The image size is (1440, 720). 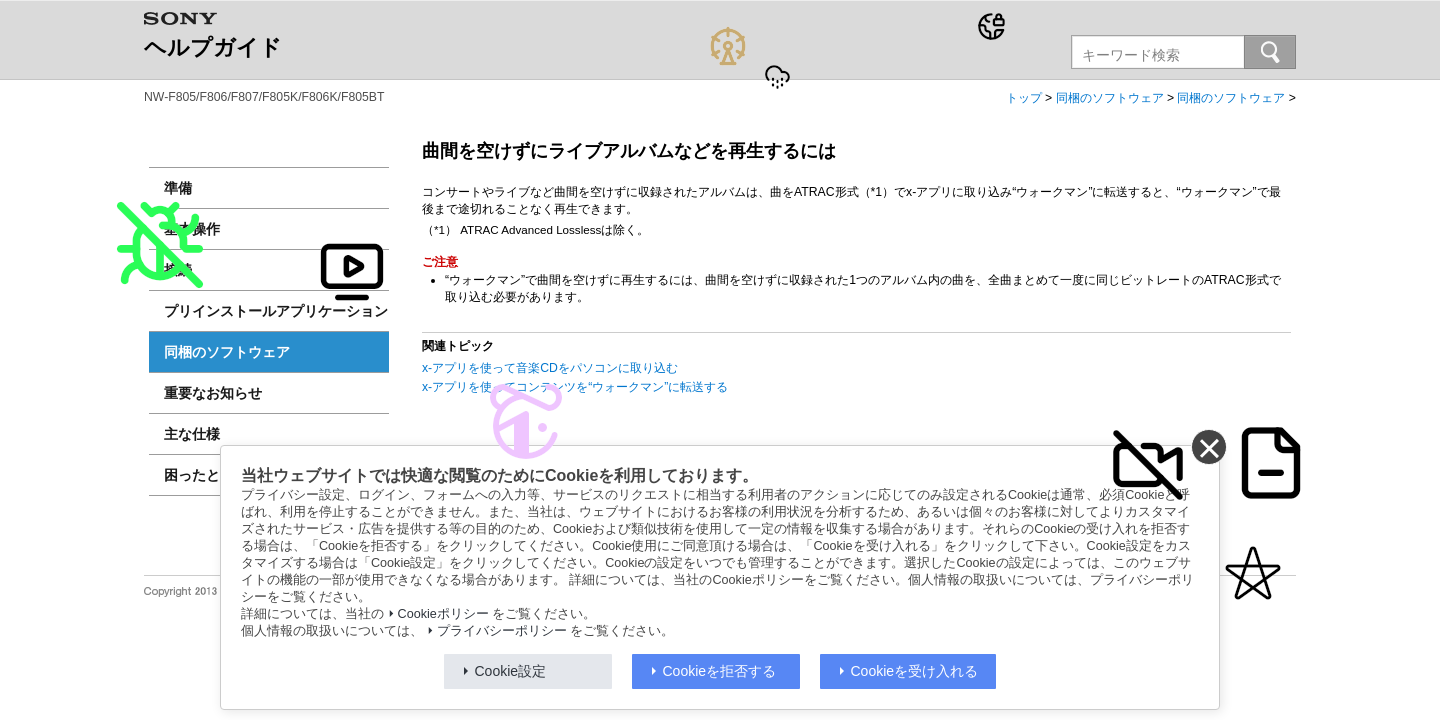 What do you see at coordinates (1271, 463) in the screenshot?
I see `remove a file or document` at bounding box center [1271, 463].